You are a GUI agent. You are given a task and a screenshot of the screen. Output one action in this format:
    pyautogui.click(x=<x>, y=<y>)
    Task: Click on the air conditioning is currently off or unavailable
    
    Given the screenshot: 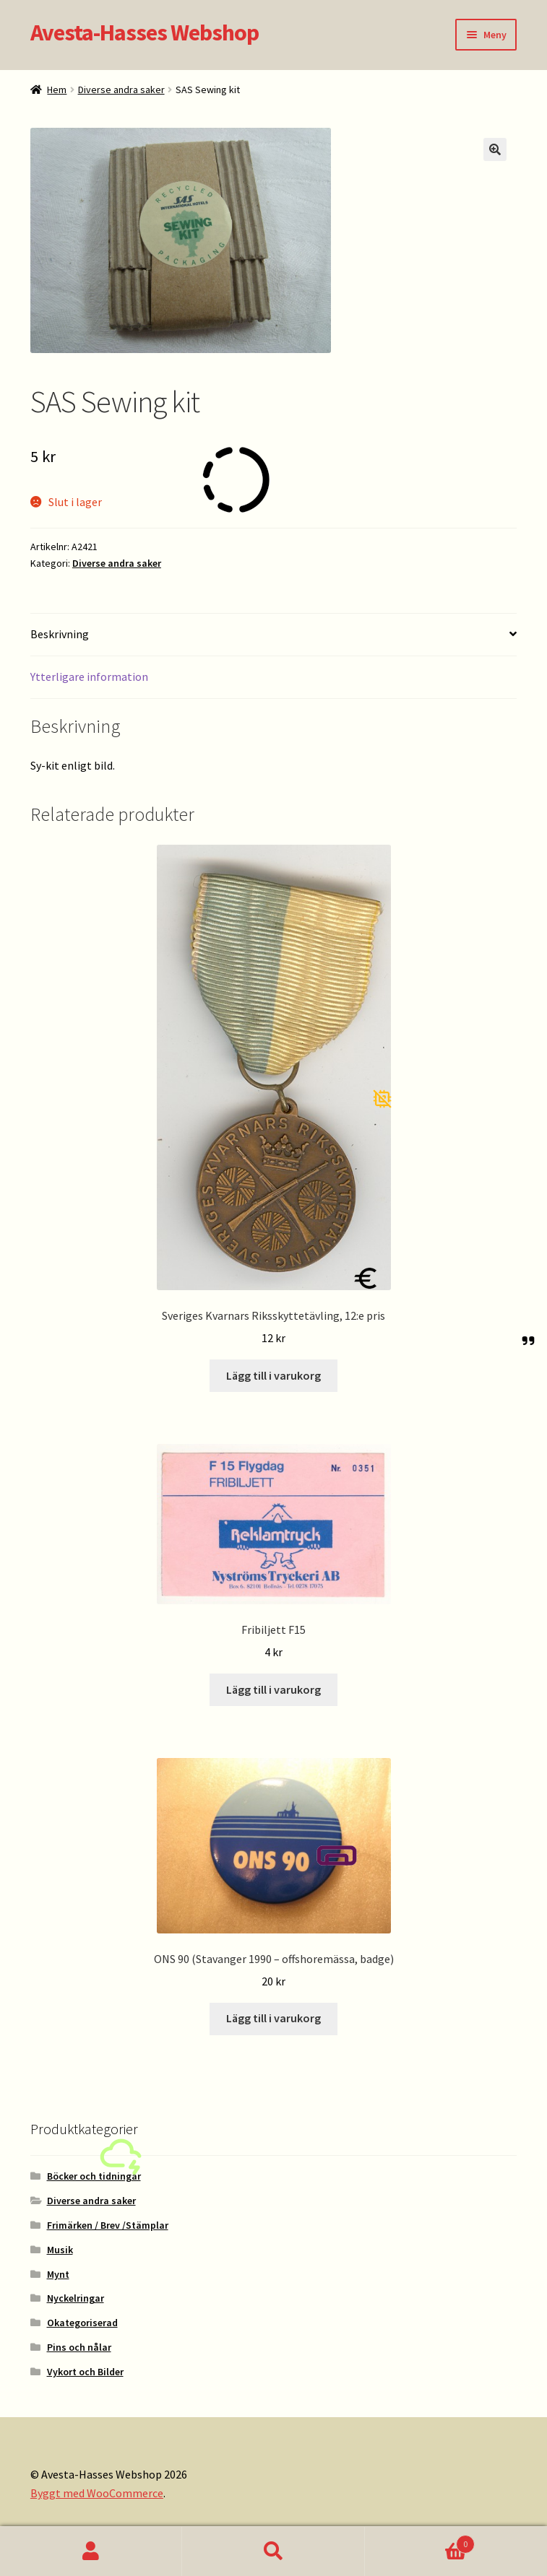 What is the action you would take?
    pyautogui.click(x=337, y=1855)
    